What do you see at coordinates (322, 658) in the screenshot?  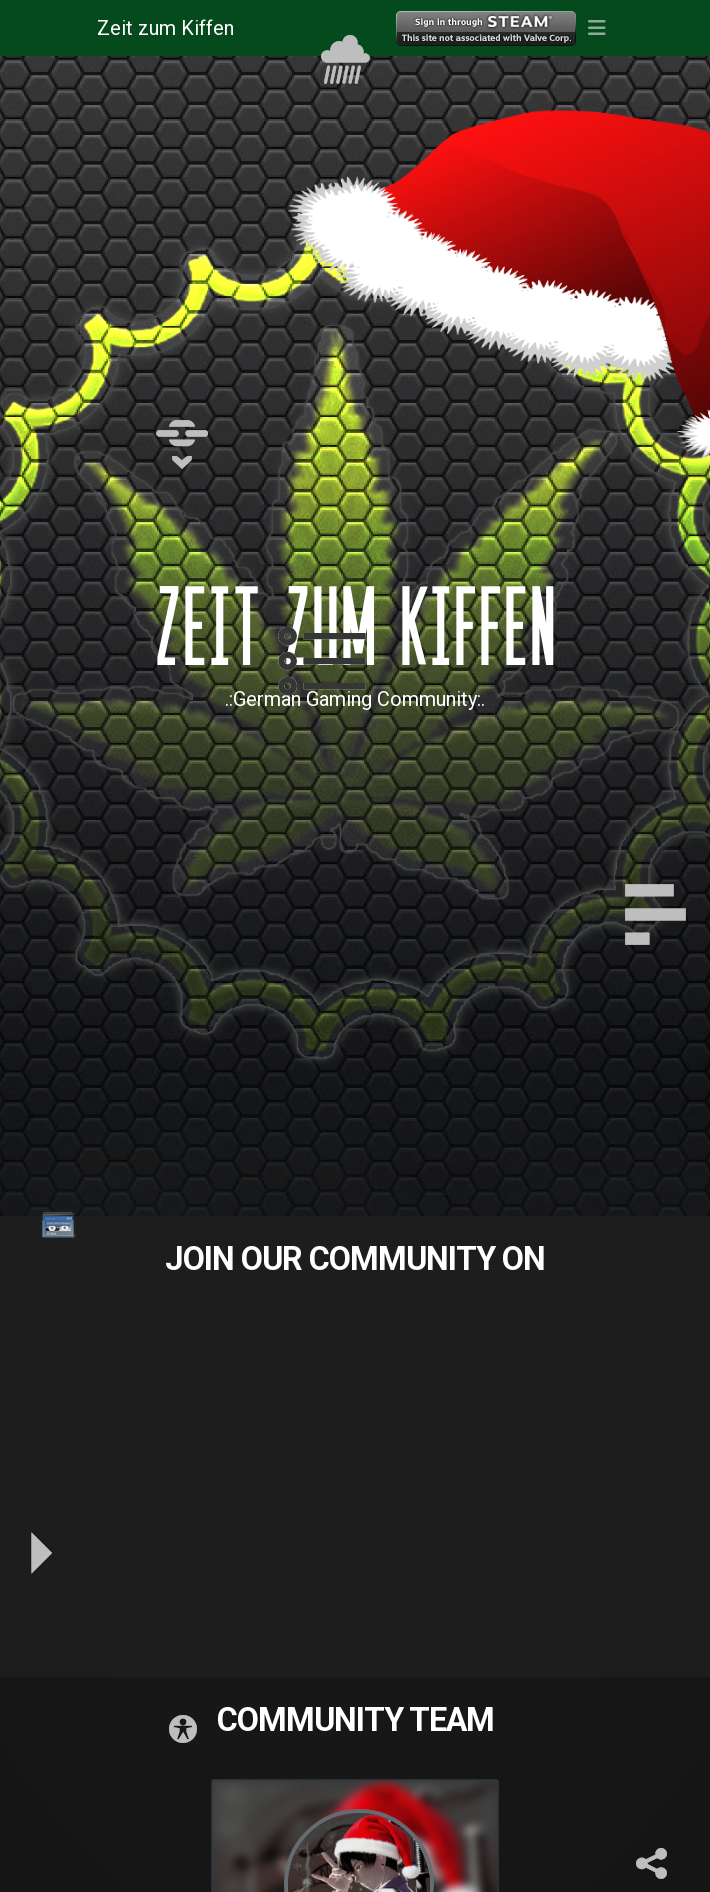 I see `view task list or to-do items` at bounding box center [322, 658].